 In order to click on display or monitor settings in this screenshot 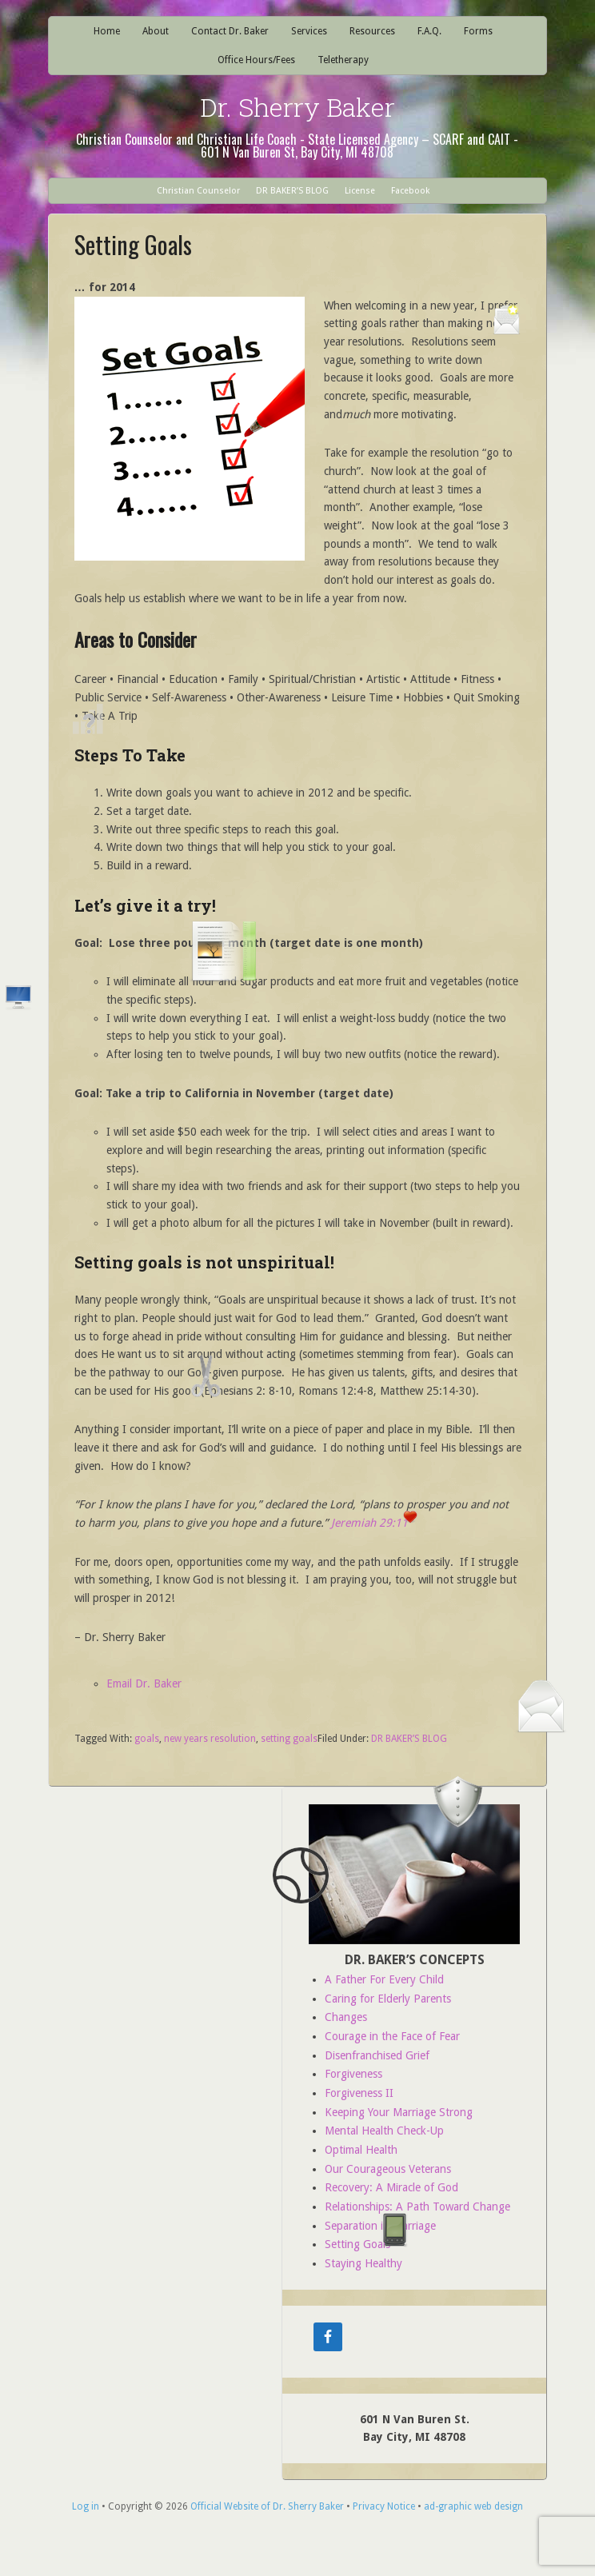, I will do `click(18, 996)`.